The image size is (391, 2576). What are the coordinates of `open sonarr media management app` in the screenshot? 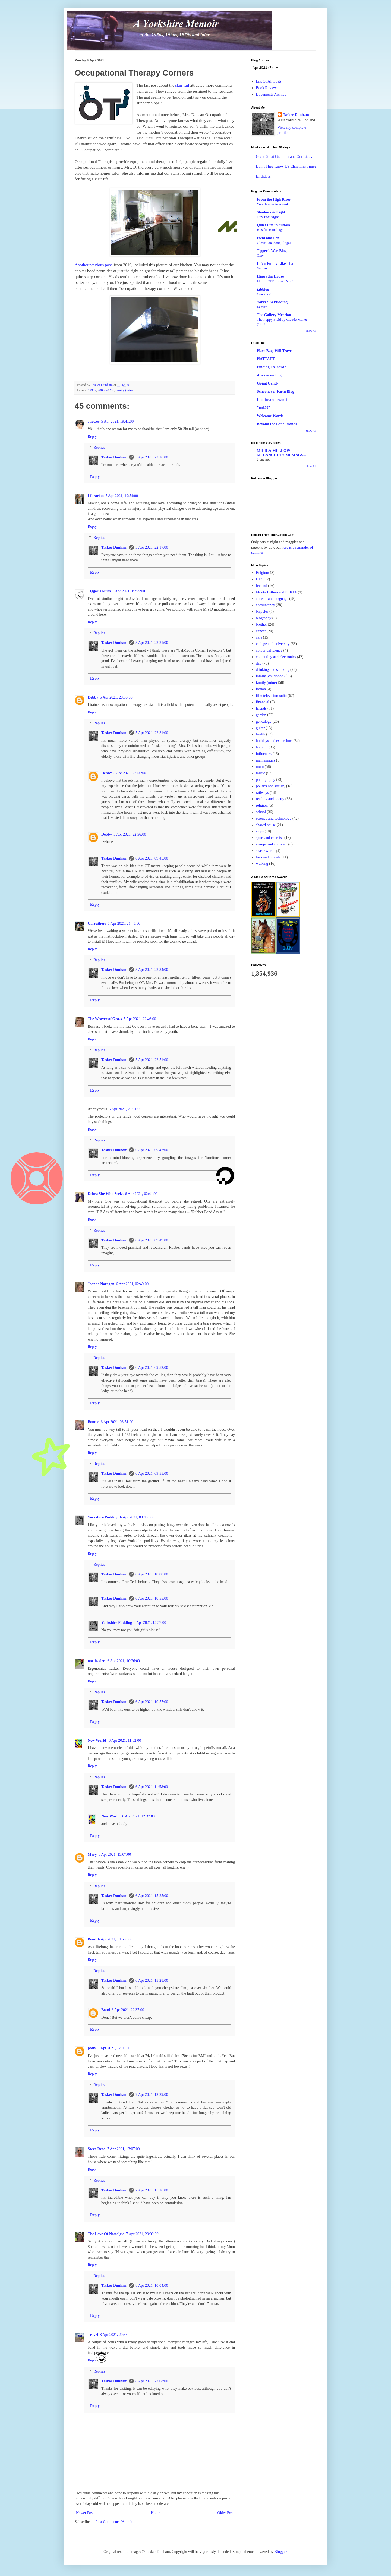 It's located at (37, 1178).